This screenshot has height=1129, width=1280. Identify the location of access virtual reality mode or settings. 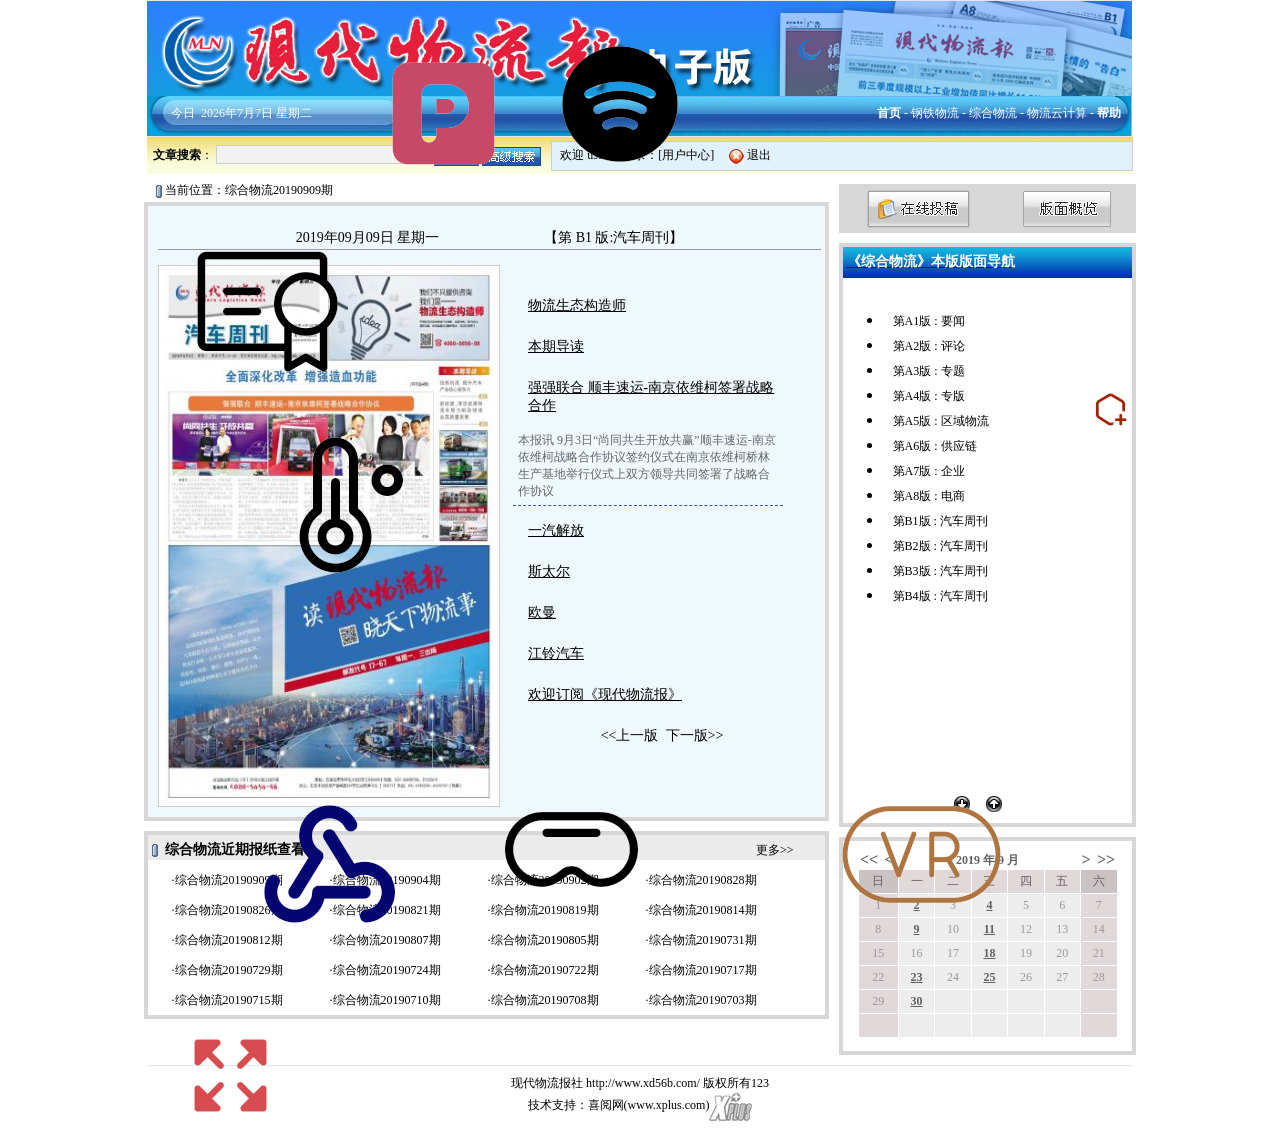
(921, 854).